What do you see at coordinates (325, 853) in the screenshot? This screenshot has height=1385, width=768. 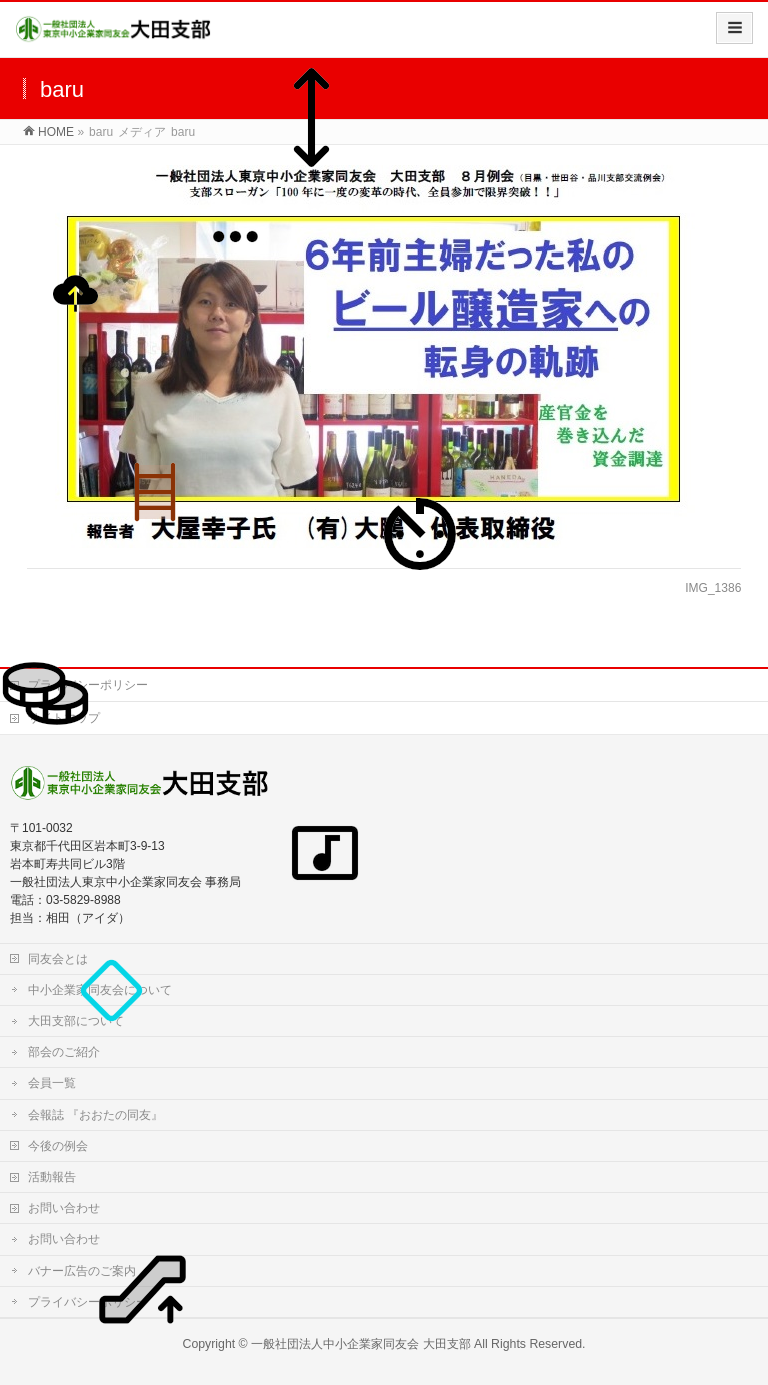 I see `play or browse music videos` at bounding box center [325, 853].